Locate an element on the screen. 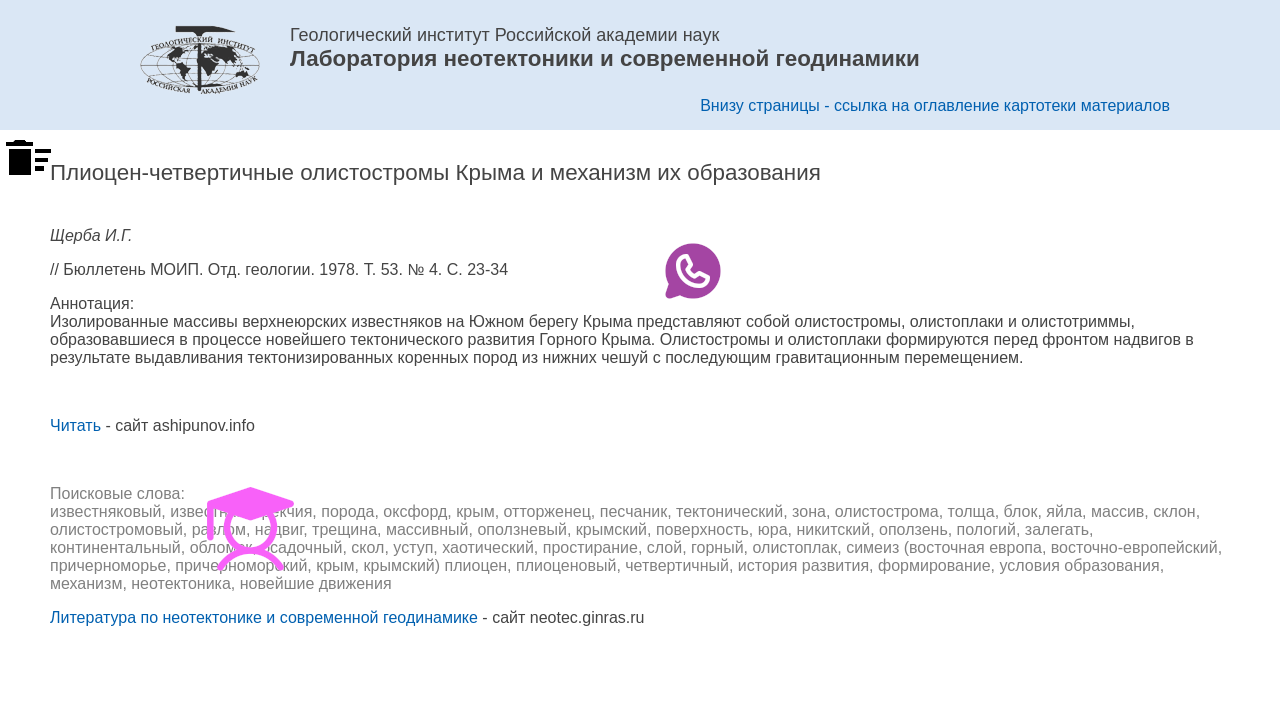 The width and height of the screenshot is (1280, 720). view student profile or account is located at coordinates (250, 530).